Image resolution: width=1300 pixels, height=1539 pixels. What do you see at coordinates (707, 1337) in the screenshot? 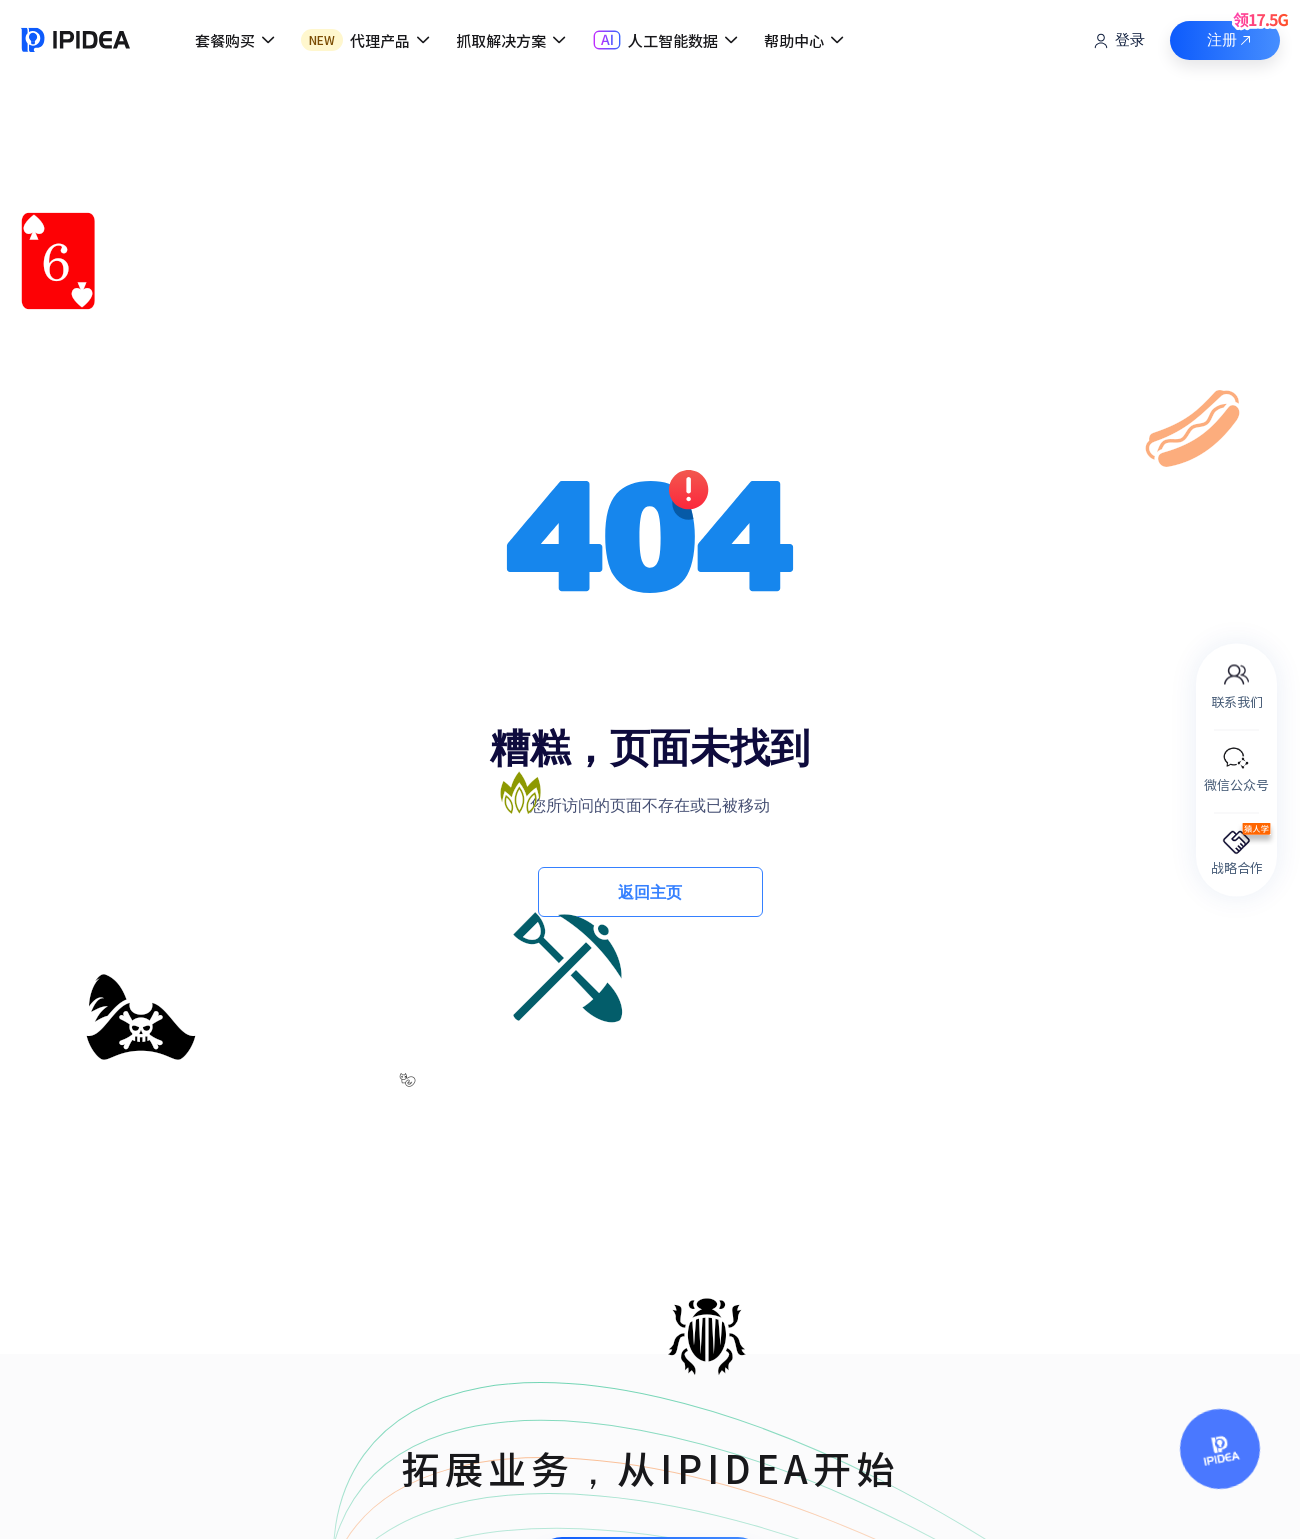
I see `egyptian or ancient history themed game element` at bounding box center [707, 1337].